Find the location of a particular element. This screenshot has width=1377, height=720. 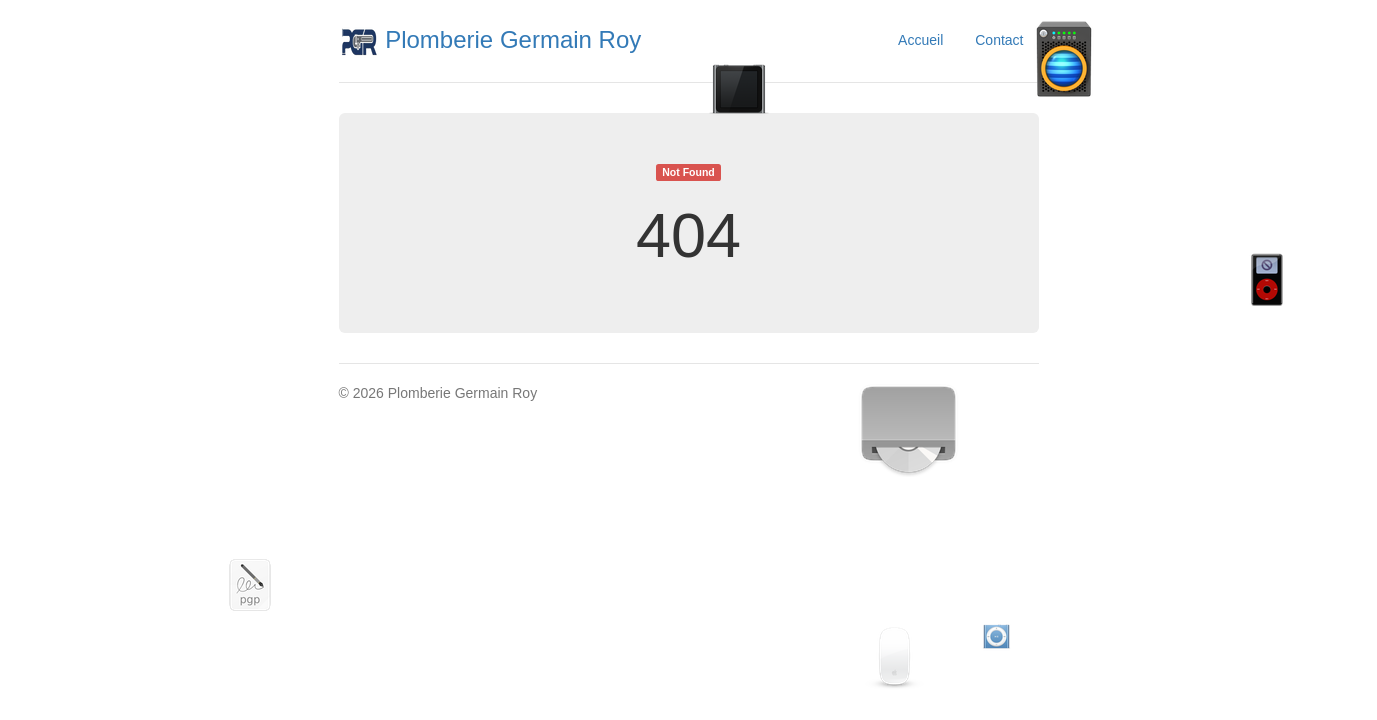

iPod shuffle device connected is located at coordinates (996, 636).